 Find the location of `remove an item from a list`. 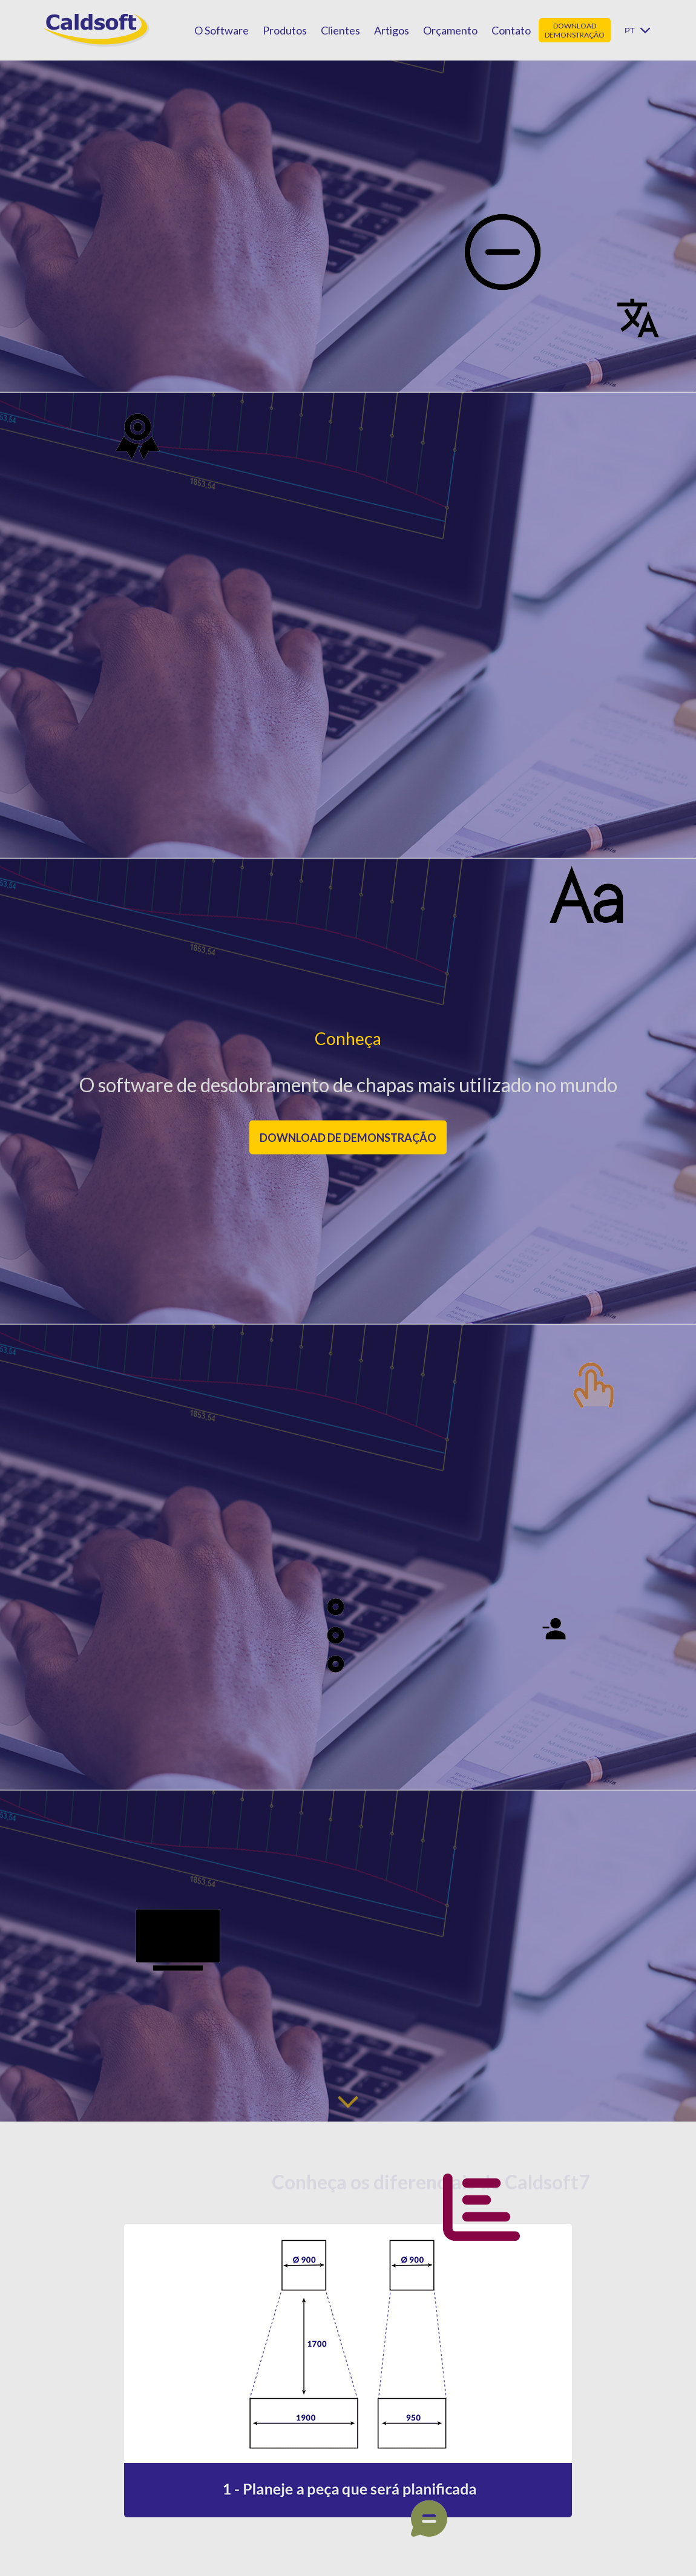

remove an item from a list is located at coordinates (502, 252).